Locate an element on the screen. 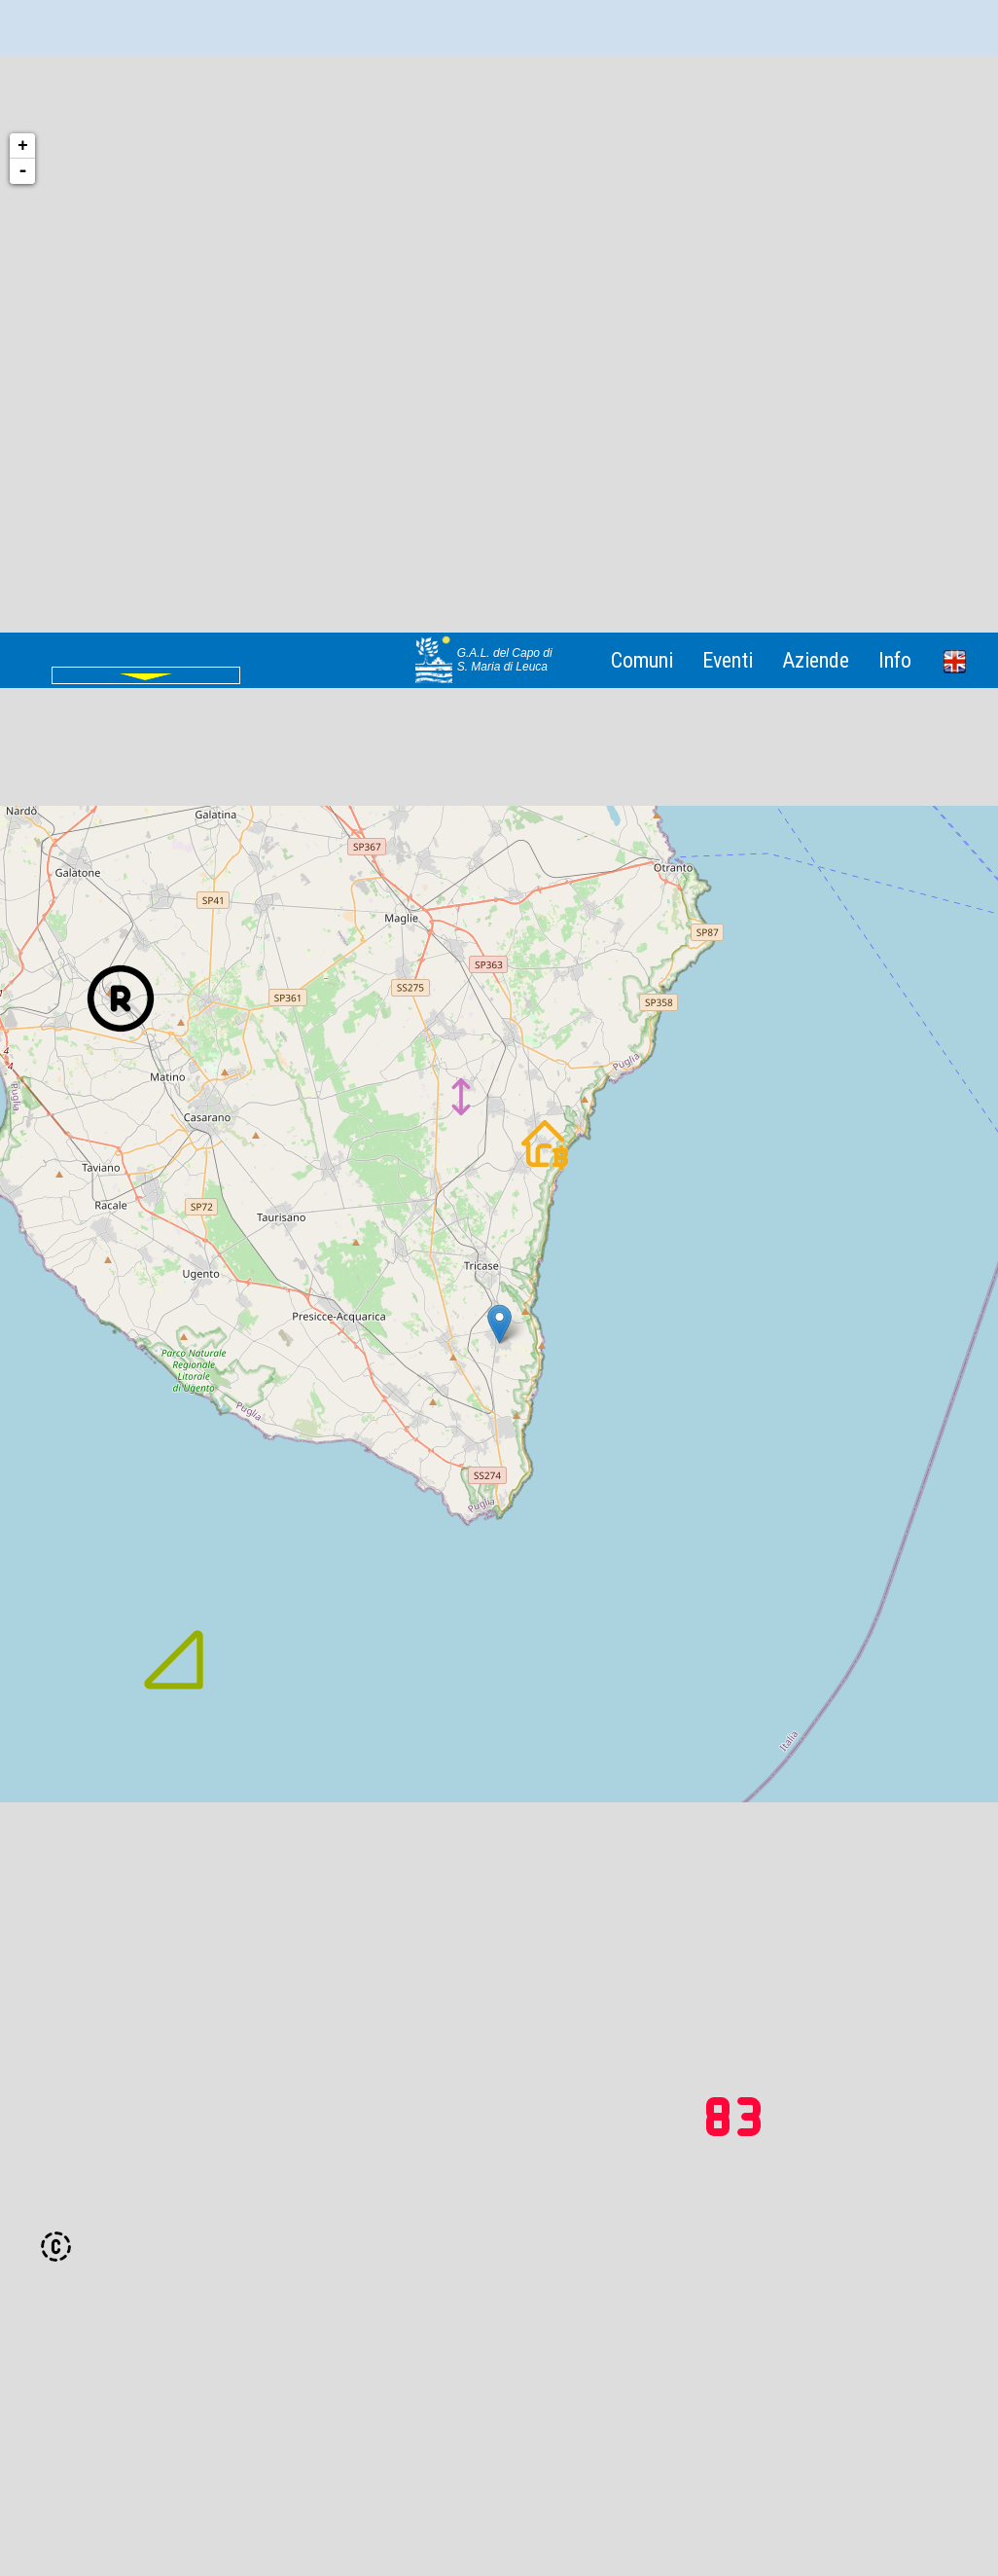 This screenshot has height=2576, width=998. indicates copyright or content protection status is located at coordinates (55, 2246).